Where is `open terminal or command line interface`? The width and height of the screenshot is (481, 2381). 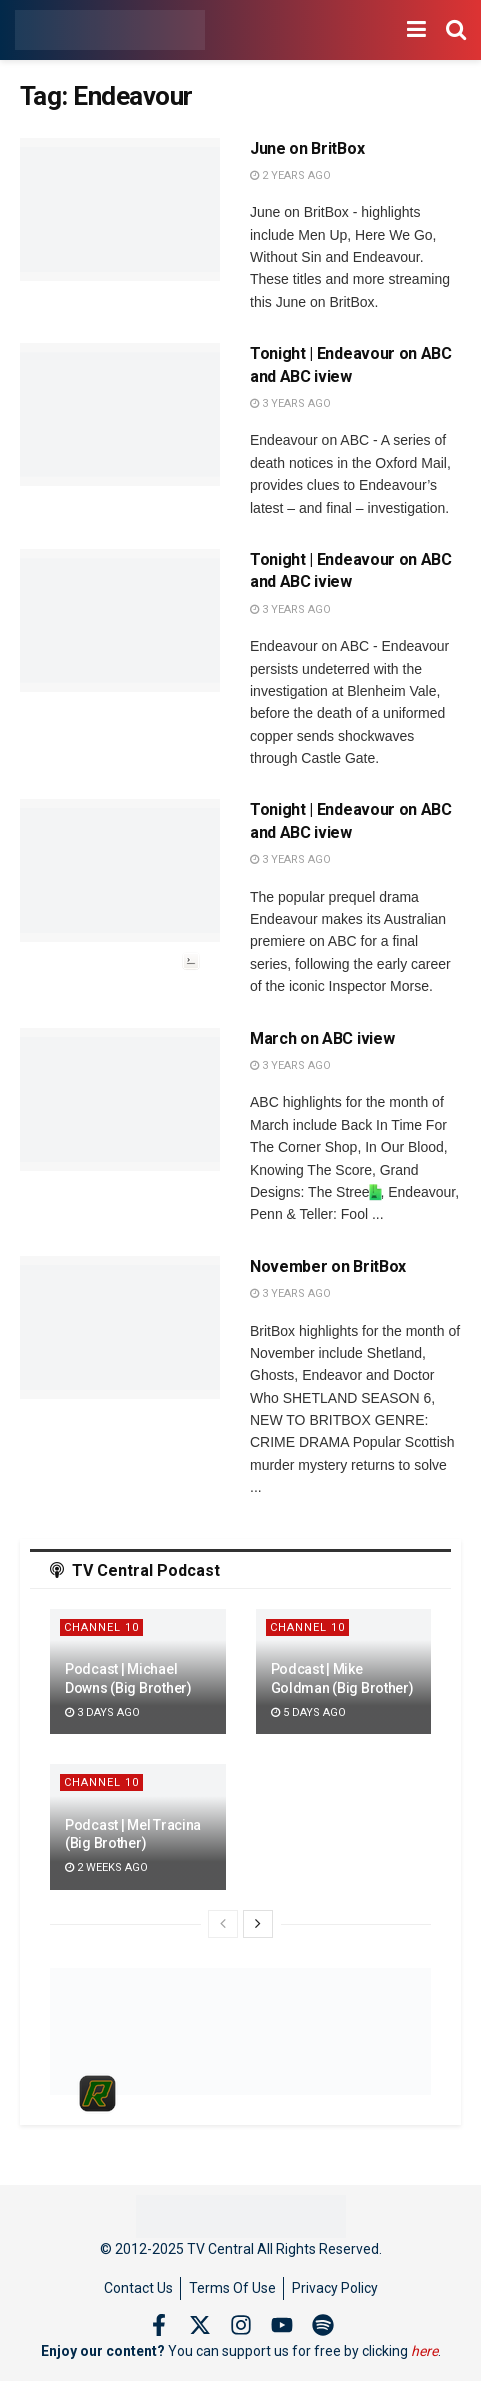 open terminal or command line interface is located at coordinates (191, 961).